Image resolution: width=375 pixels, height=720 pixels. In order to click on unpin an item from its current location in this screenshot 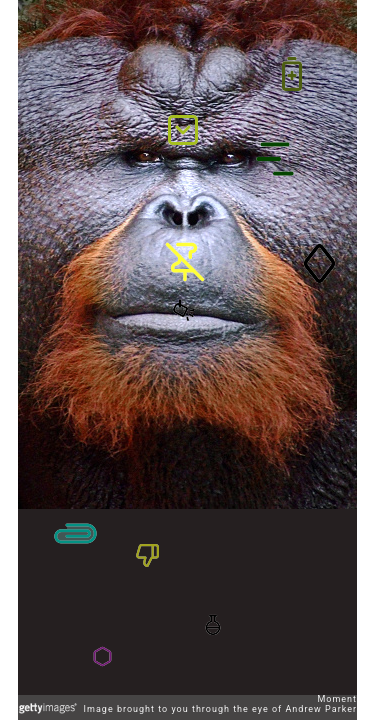, I will do `click(185, 262)`.